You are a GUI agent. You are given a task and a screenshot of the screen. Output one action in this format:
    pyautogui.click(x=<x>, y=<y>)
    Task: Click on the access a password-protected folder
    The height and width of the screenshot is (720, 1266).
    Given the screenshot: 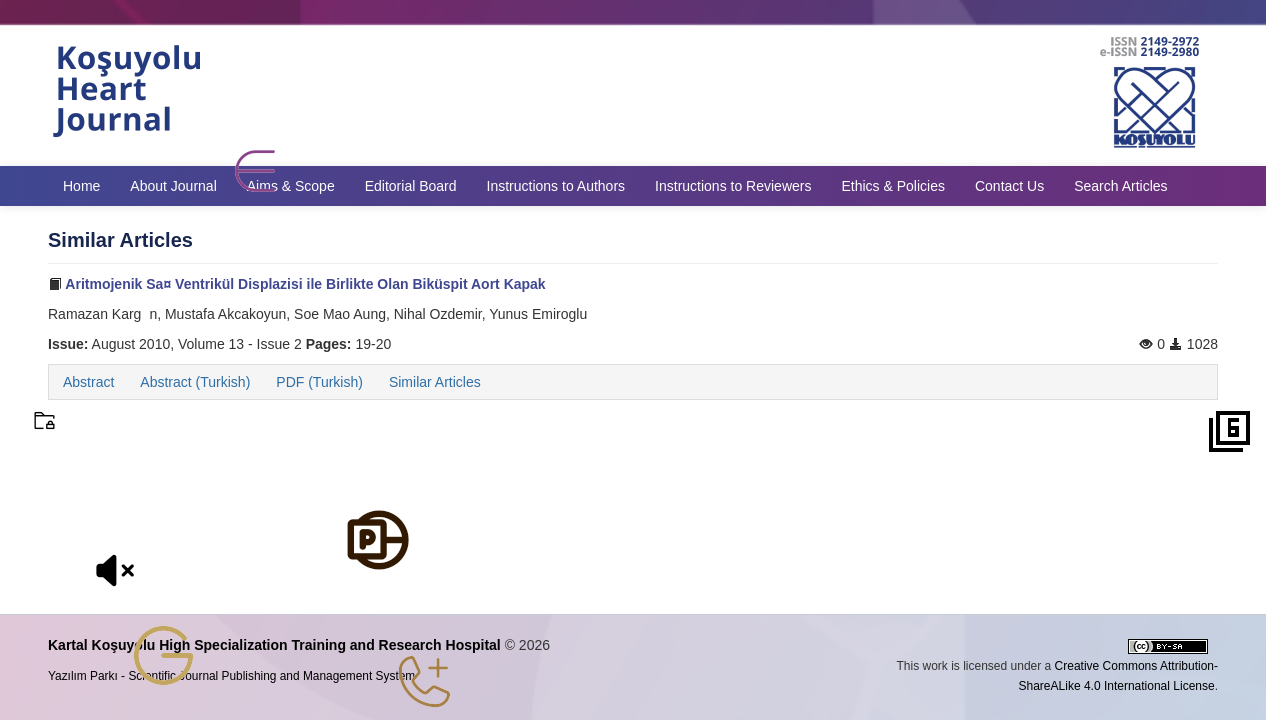 What is the action you would take?
    pyautogui.click(x=44, y=420)
    